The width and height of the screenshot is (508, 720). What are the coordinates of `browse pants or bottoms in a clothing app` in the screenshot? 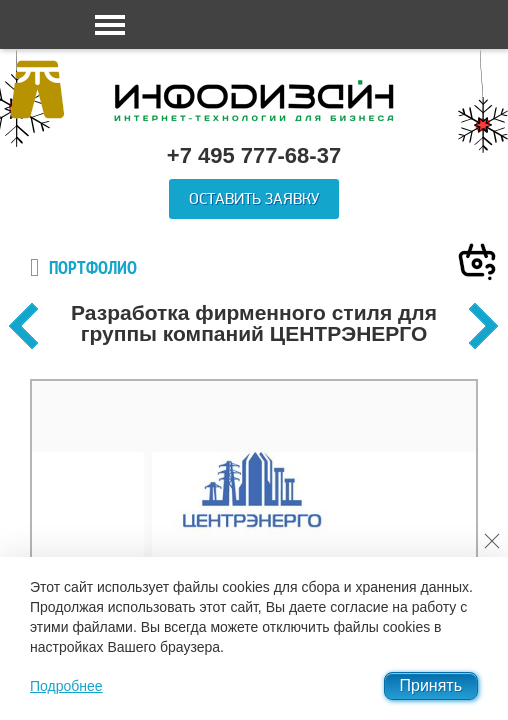 It's located at (37, 89).